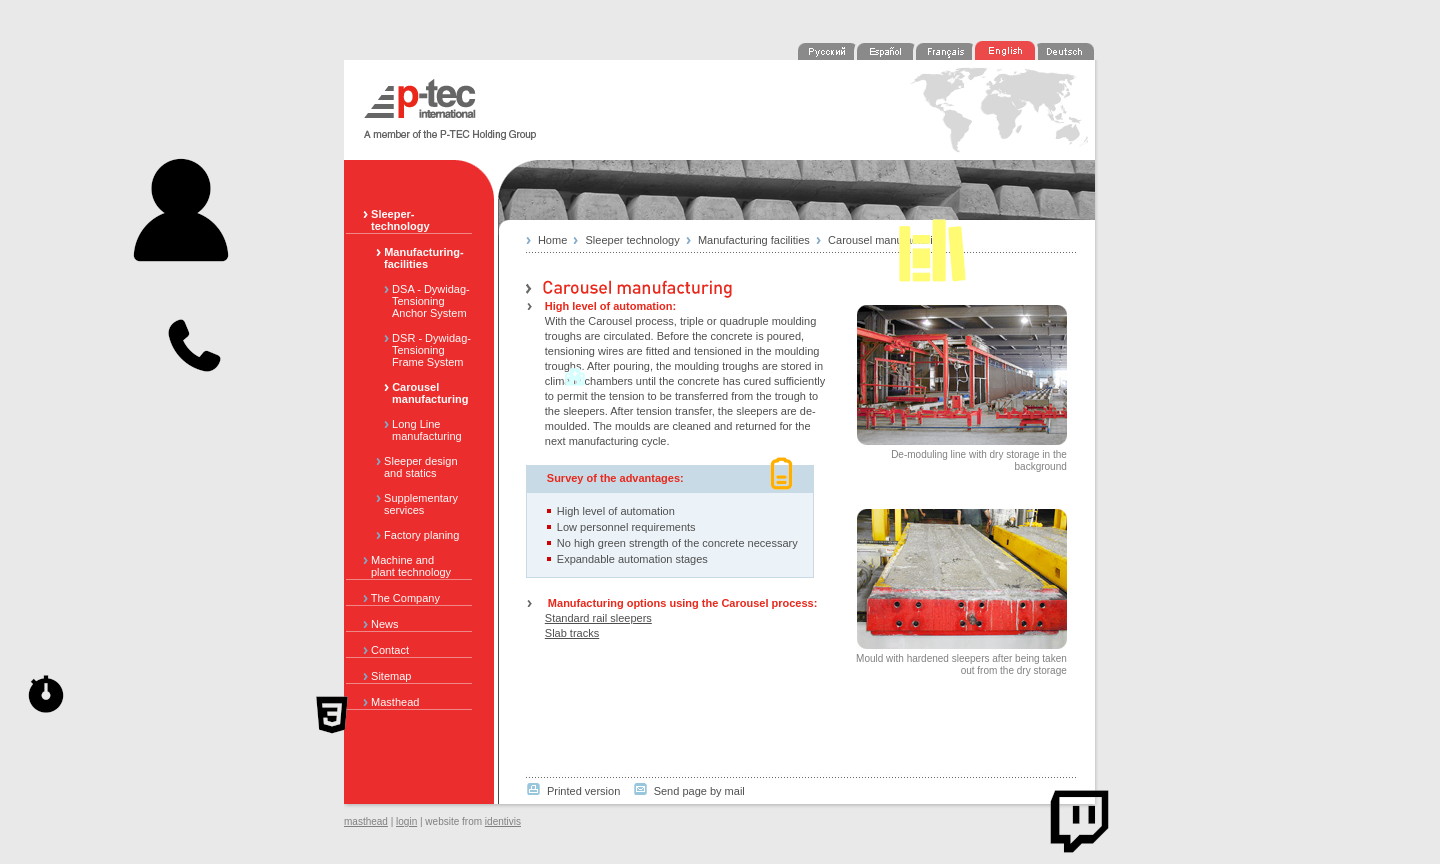 The width and height of the screenshot is (1440, 864). Describe the element at coordinates (1079, 821) in the screenshot. I see `open Twitch app` at that location.